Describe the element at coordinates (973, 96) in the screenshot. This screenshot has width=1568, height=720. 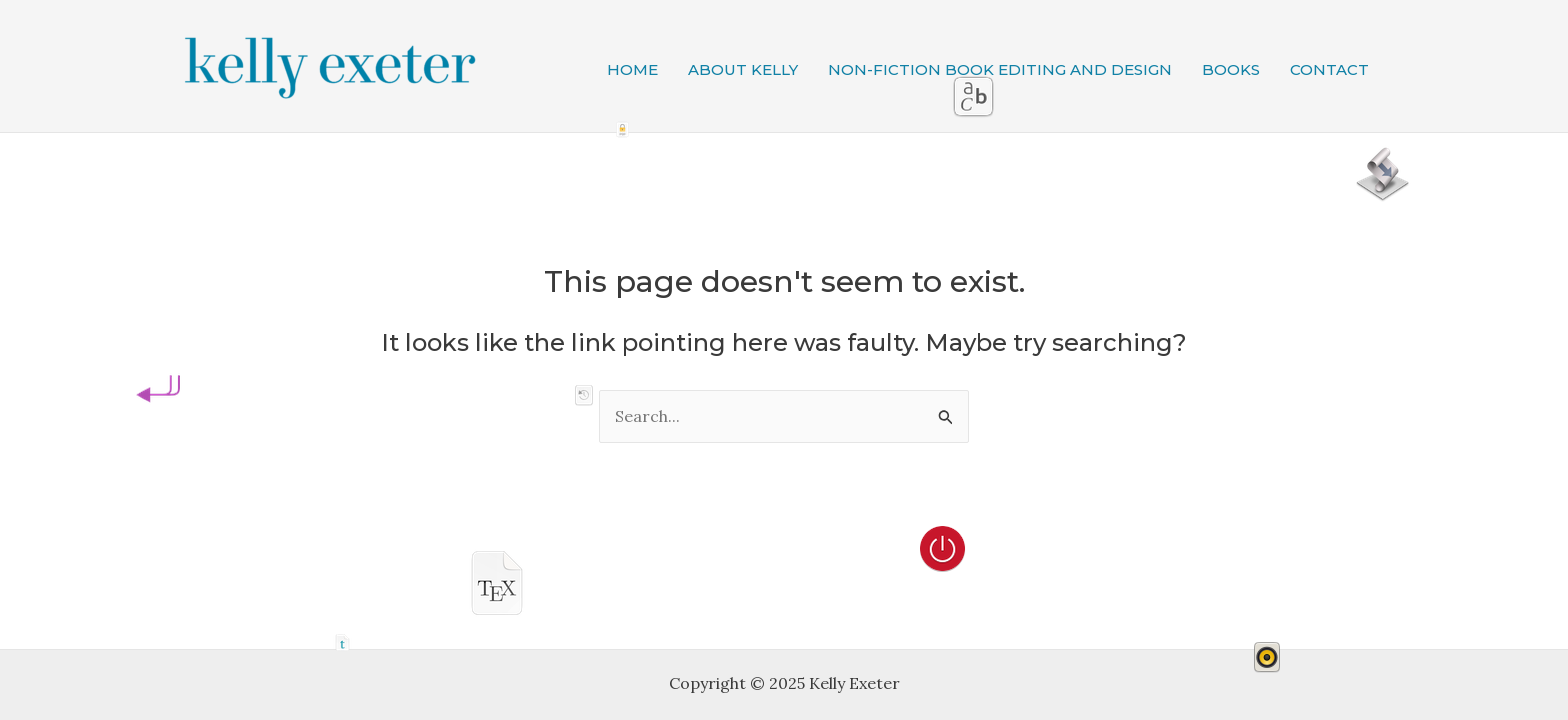
I see `access font and typography settings` at that location.